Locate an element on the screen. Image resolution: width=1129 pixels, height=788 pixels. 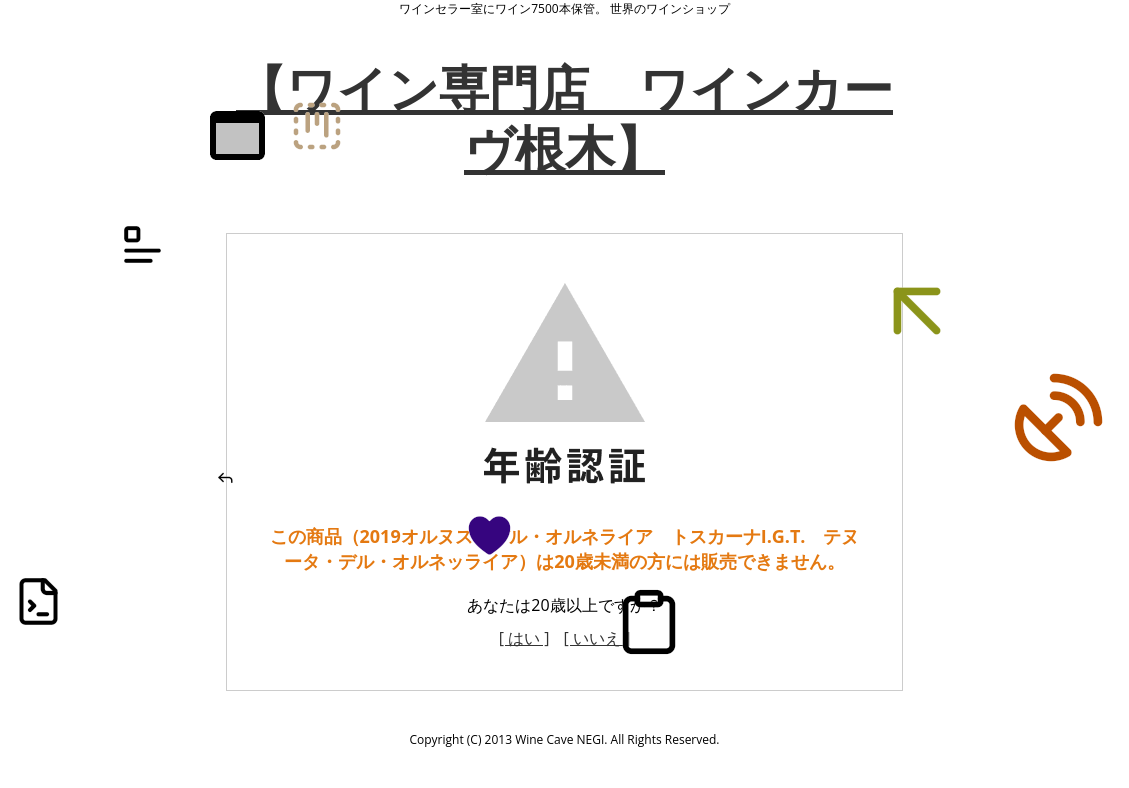
copy content to clipboard is located at coordinates (649, 622).